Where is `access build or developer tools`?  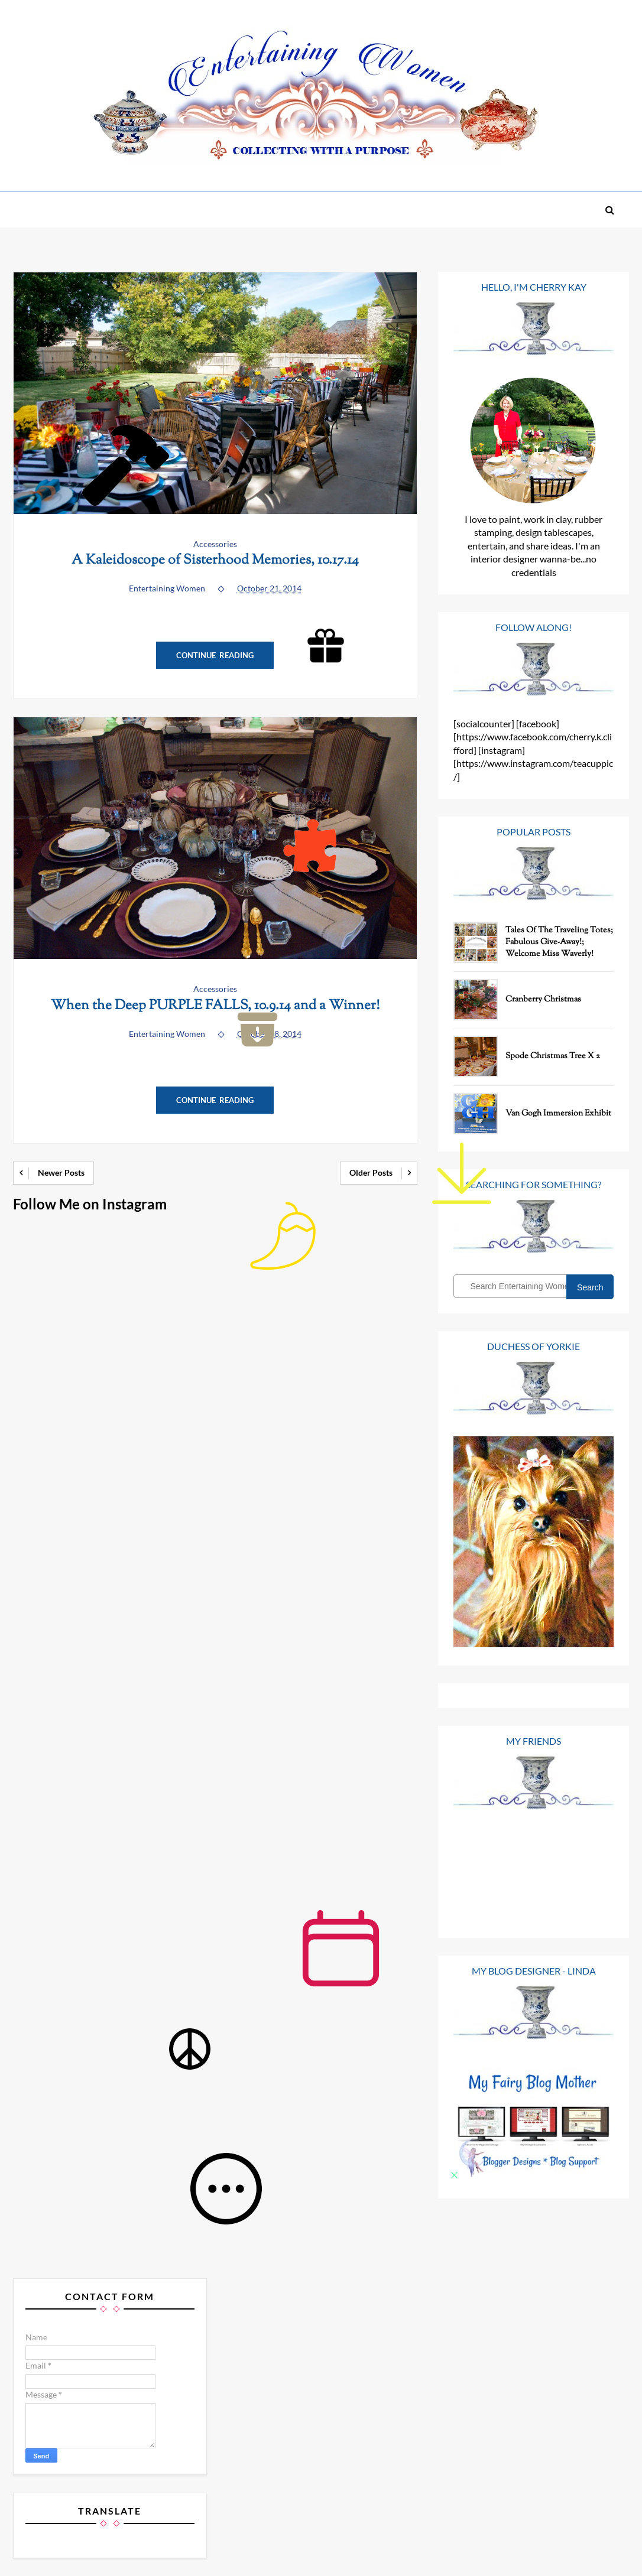 access build or developer tools is located at coordinates (125, 465).